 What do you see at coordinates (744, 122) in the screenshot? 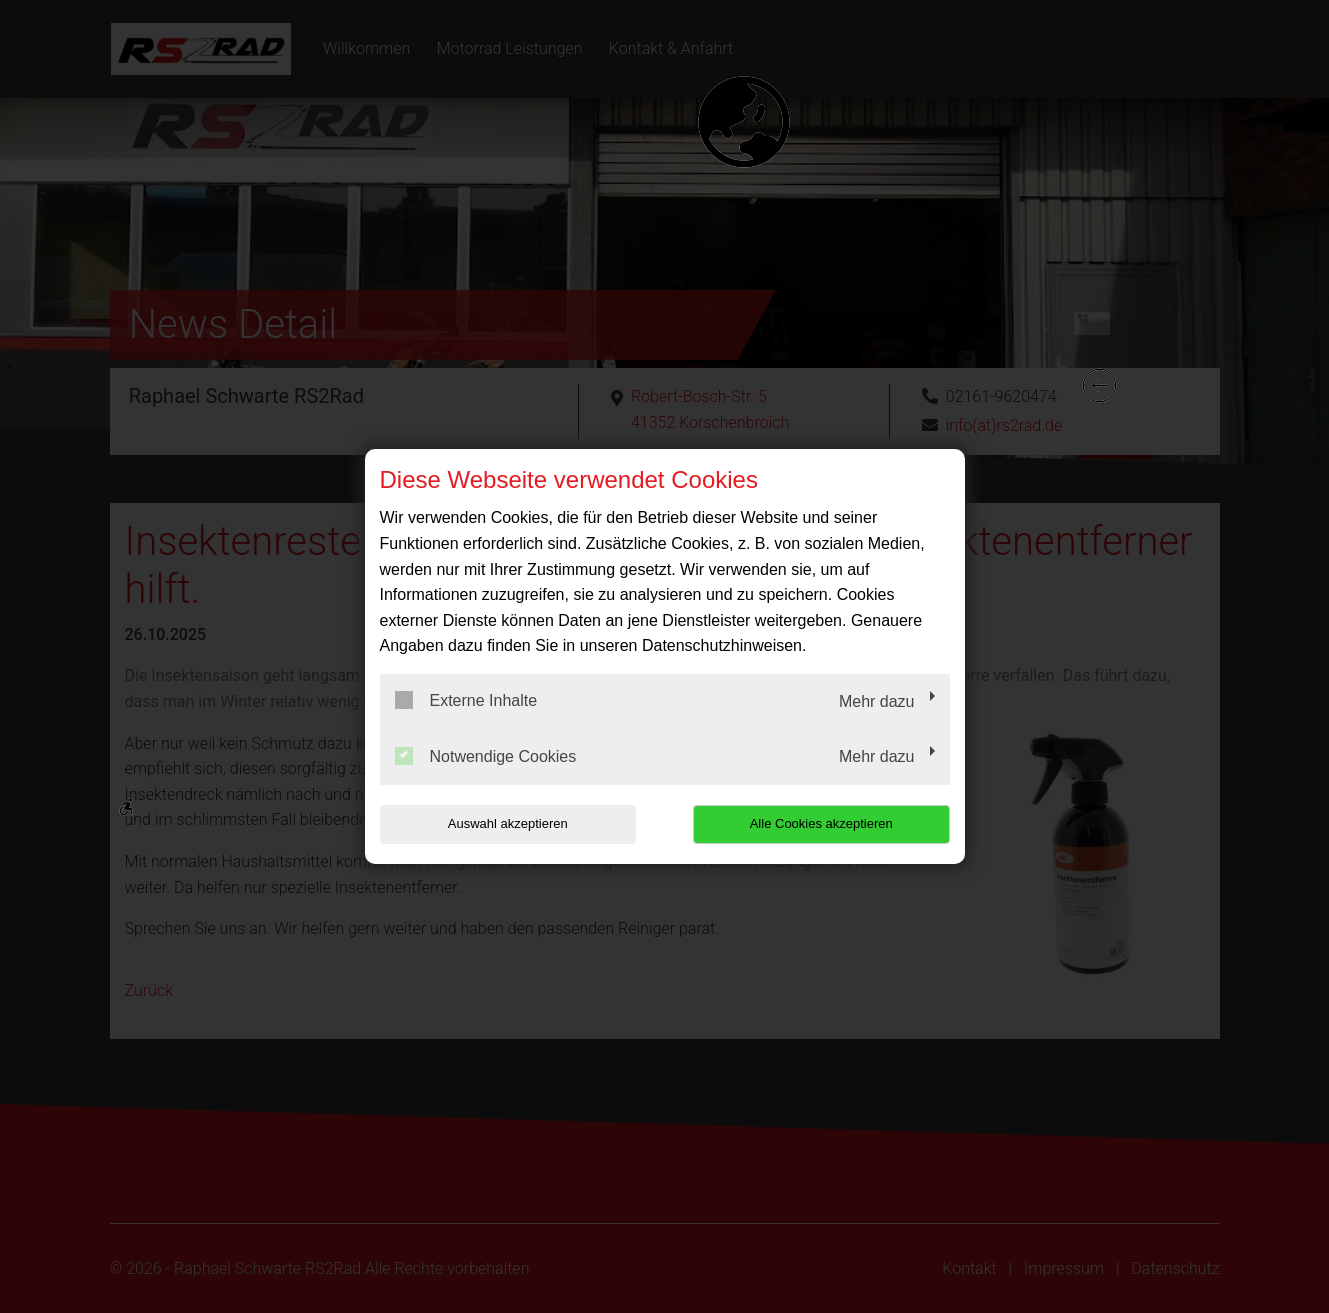
I see `view asia-australia region settings` at bounding box center [744, 122].